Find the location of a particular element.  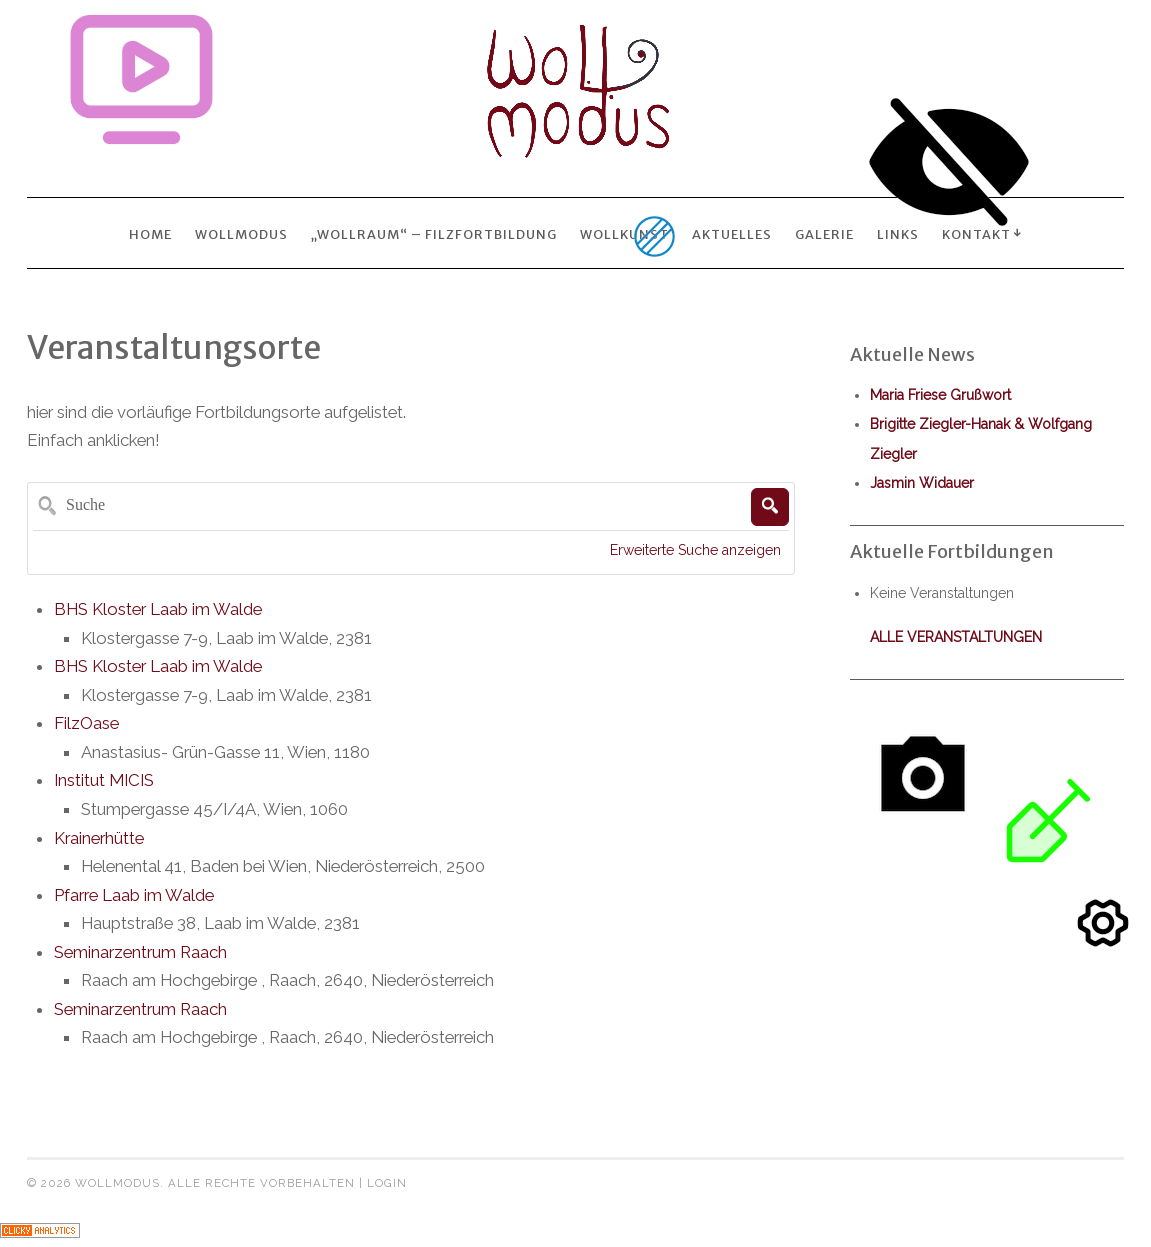

gardening or landscaping tools is located at coordinates (1047, 822).